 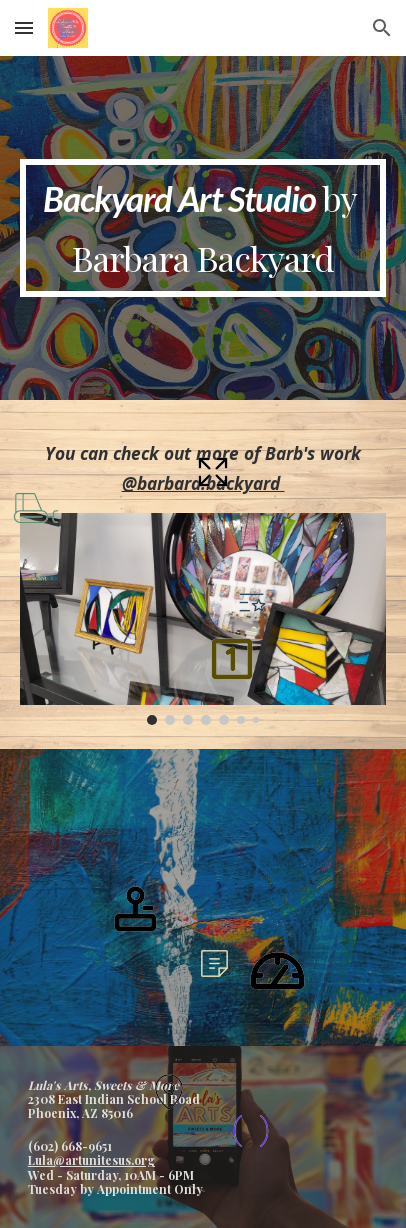 What do you see at coordinates (277, 973) in the screenshot?
I see `view performance metrics or speed` at bounding box center [277, 973].